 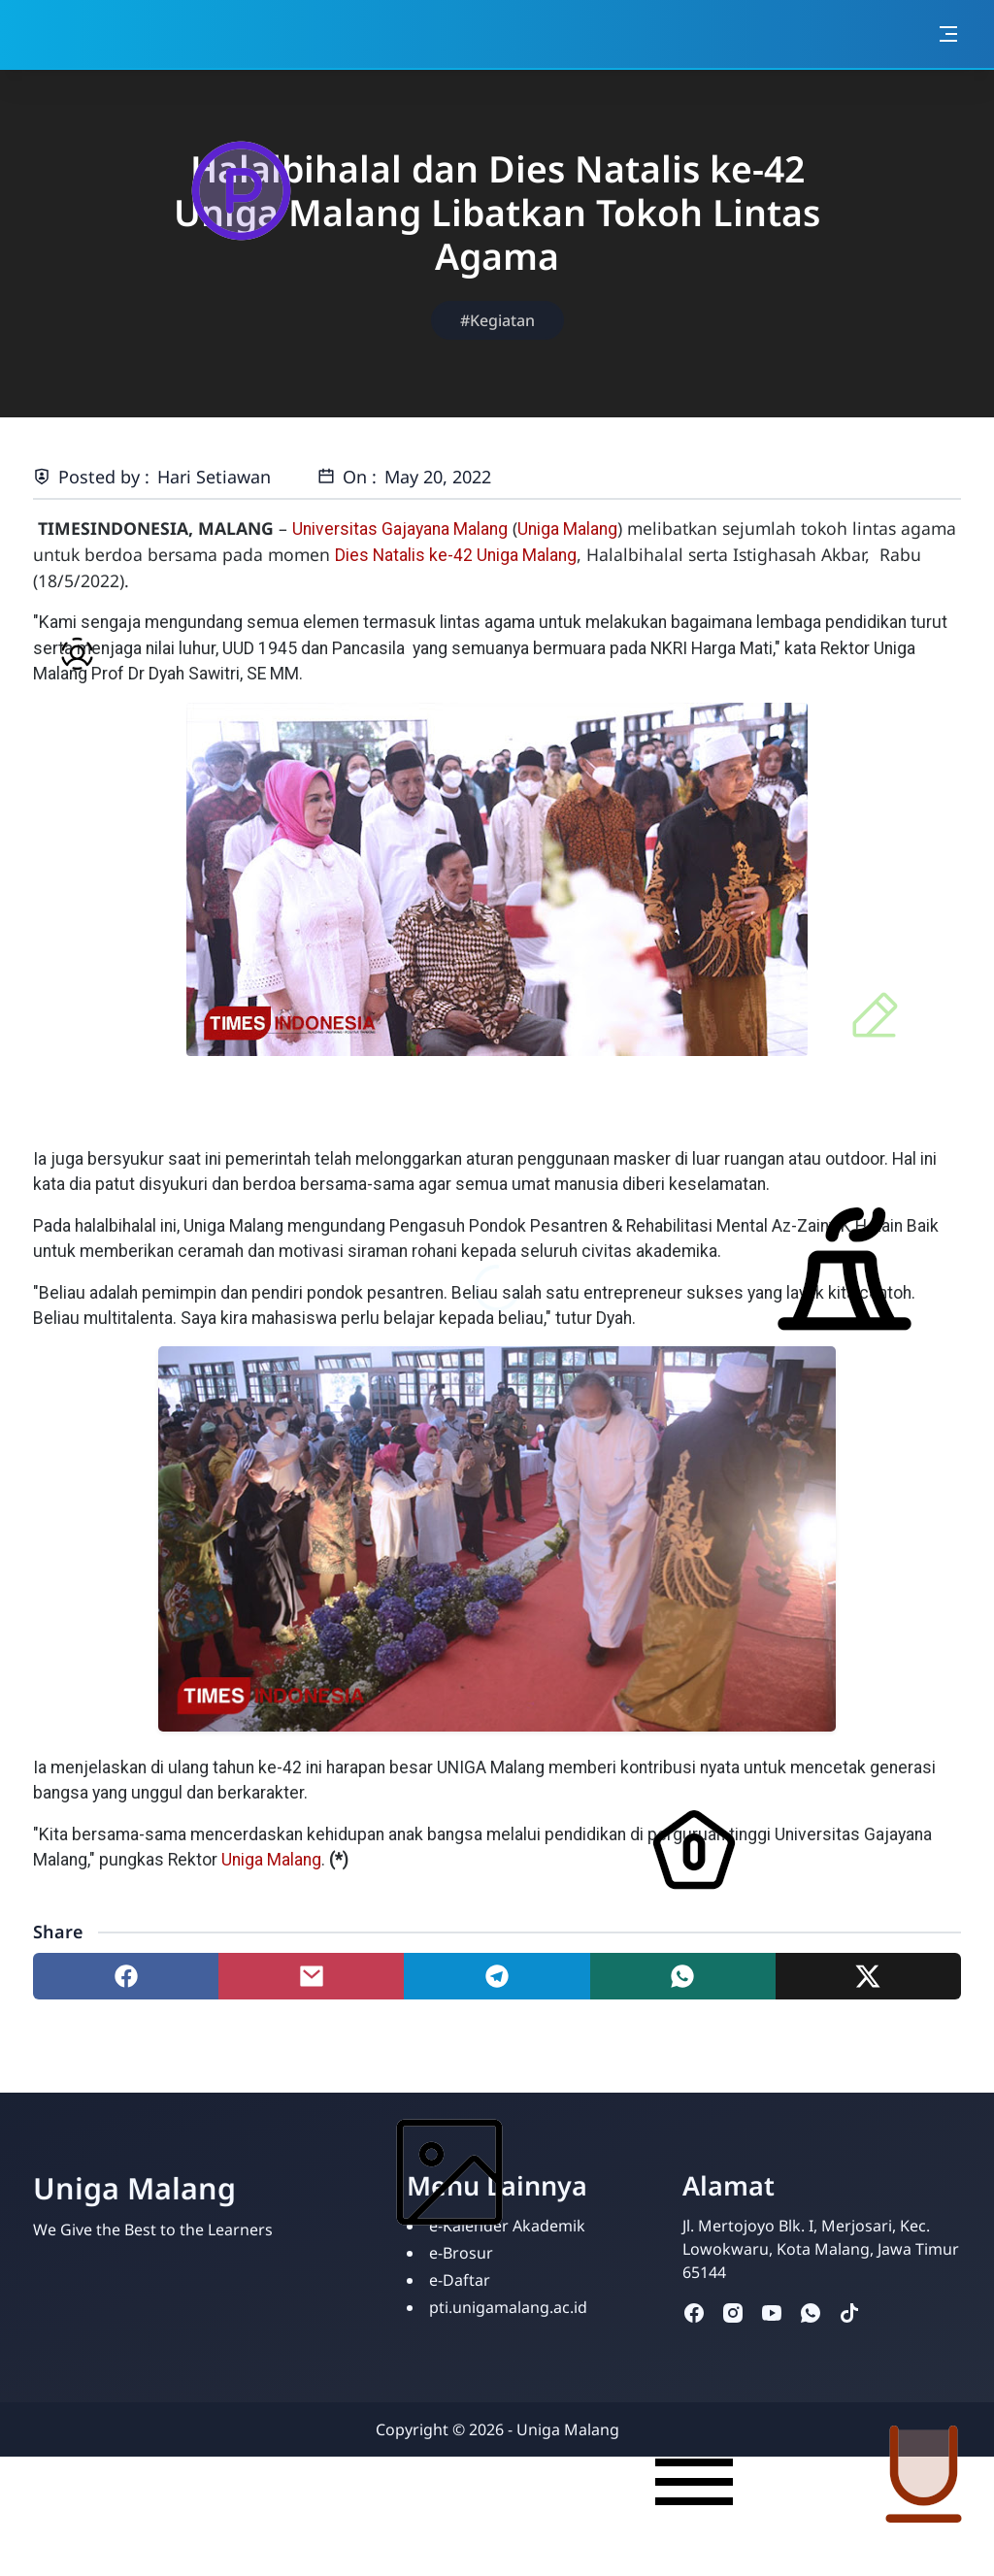 What do you see at coordinates (694, 2482) in the screenshot?
I see `open navigation menu` at bounding box center [694, 2482].